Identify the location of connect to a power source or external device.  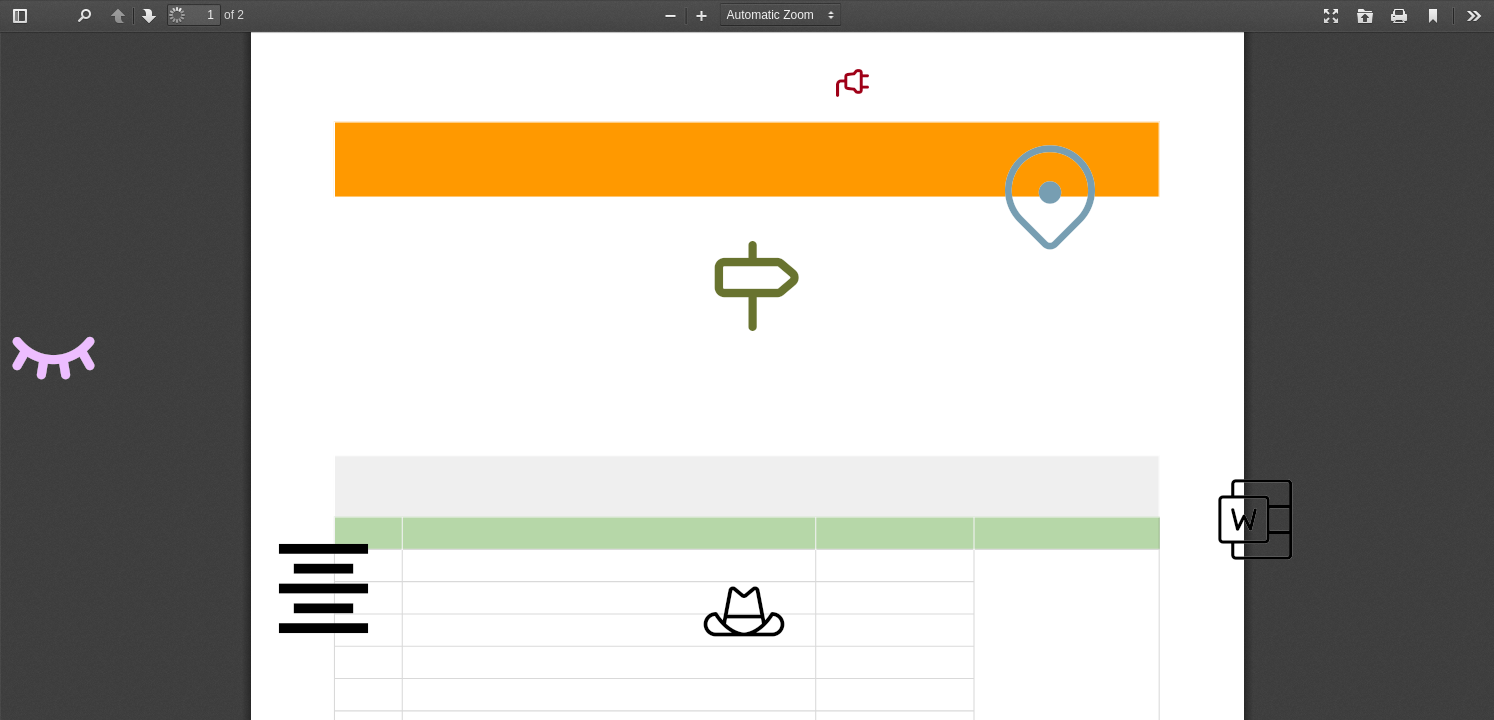
(852, 82).